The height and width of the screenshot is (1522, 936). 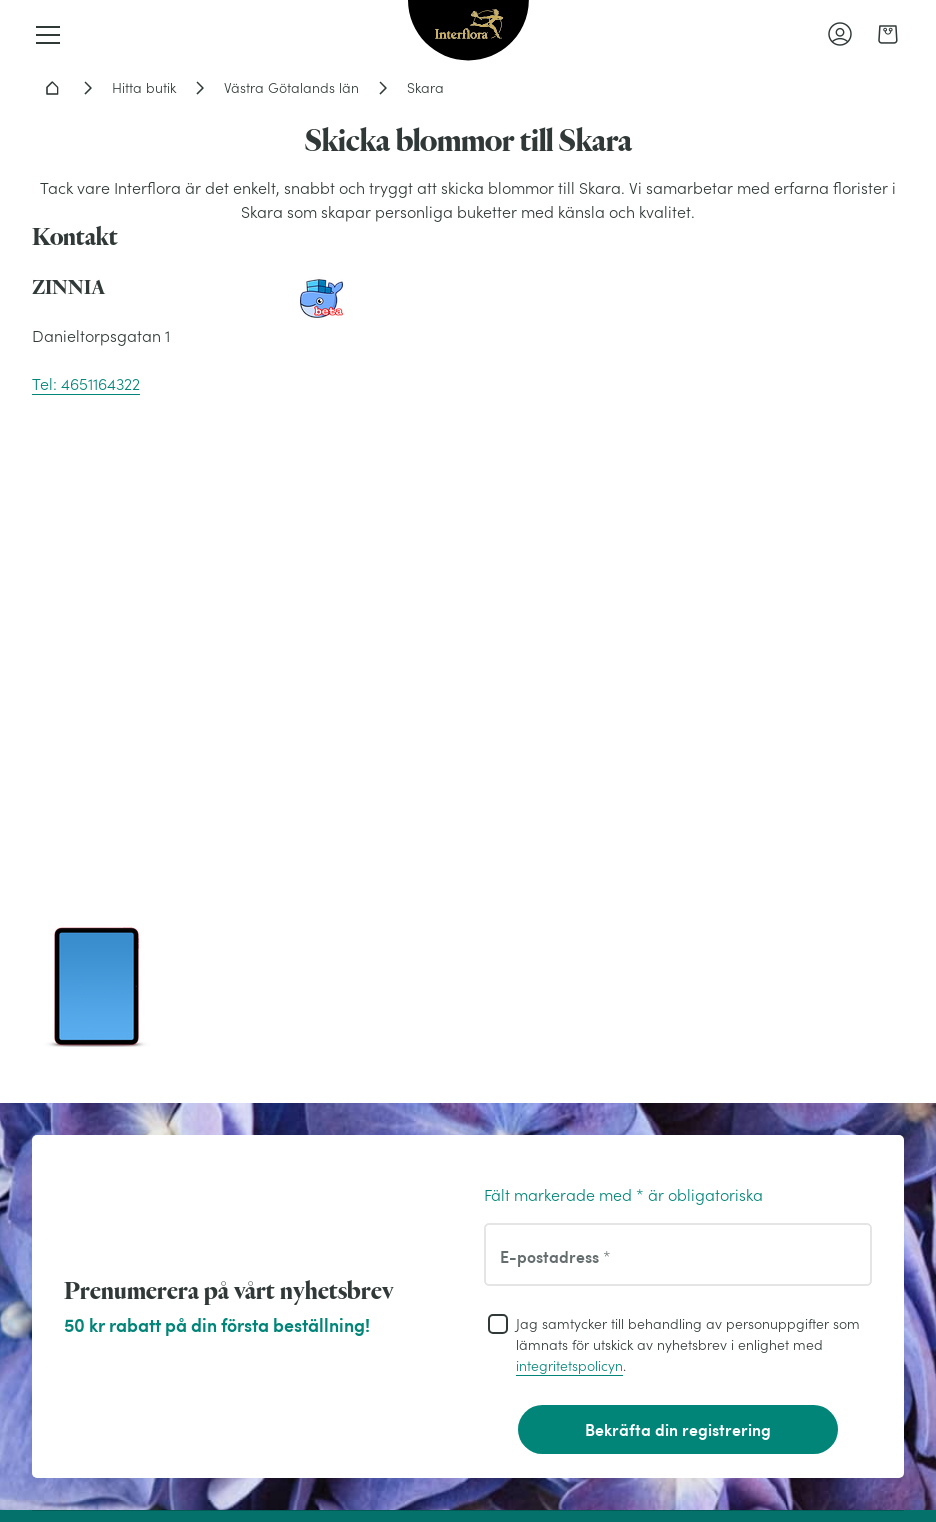 I want to click on launch Docker container platform, so click(x=321, y=298).